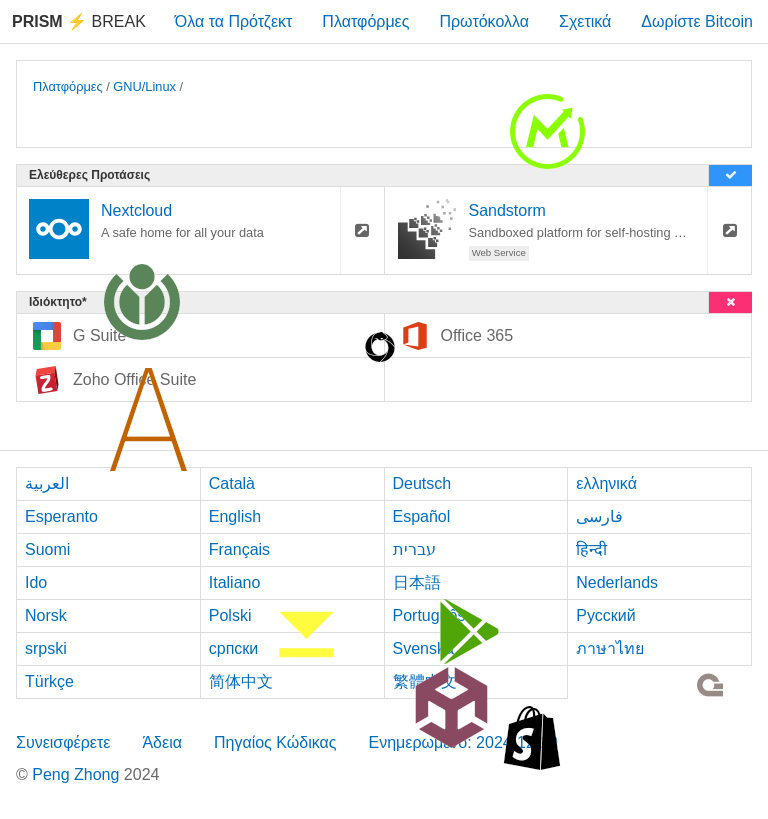 This screenshot has height=819, width=768. I want to click on open the Google Play Store, so click(469, 631).